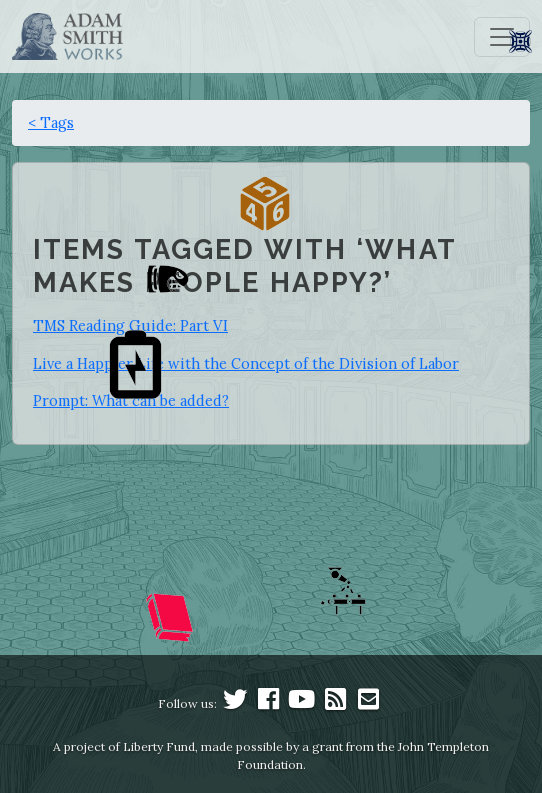 Image resolution: width=542 pixels, height=793 pixels. What do you see at coordinates (168, 279) in the screenshot?
I see `bullet bill character from mario games` at bounding box center [168, 279].